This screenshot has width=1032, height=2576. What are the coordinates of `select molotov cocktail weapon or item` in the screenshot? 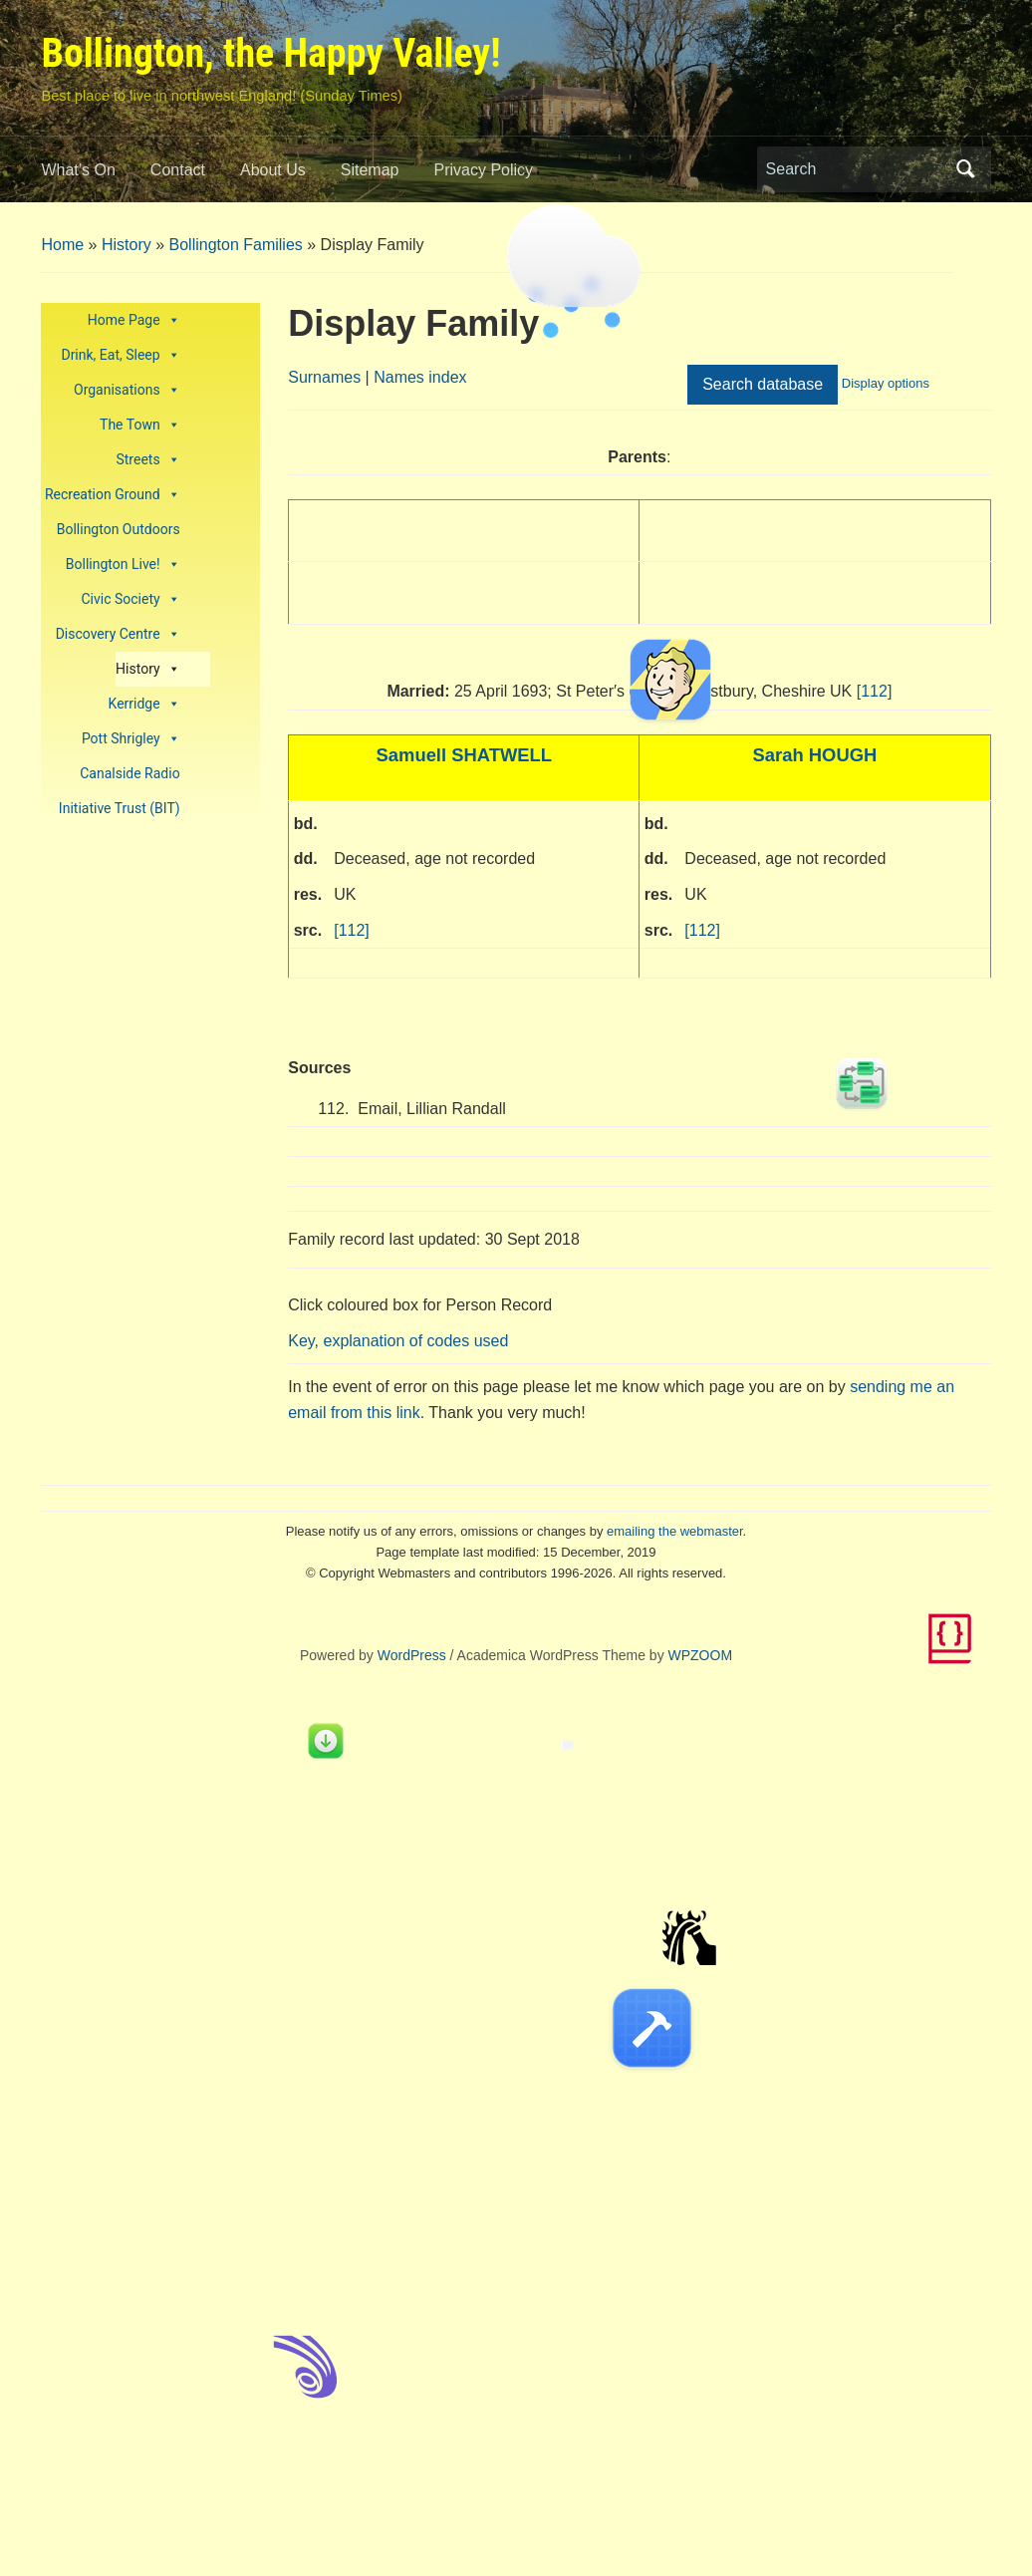 It's located at (688, 1937).